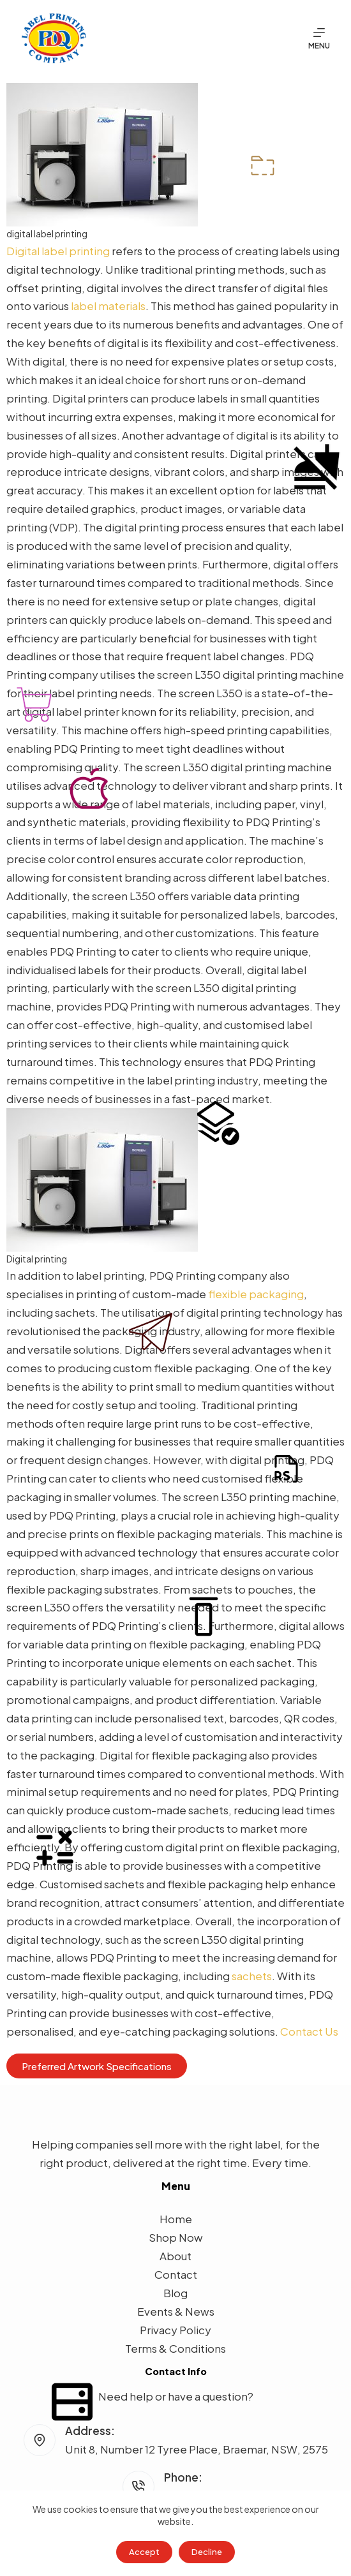 The height and width of the screenshot is (2576, 351). Describe the element at coordinates (262, 165) in the screenshot. I see `create a new folder` at that location.